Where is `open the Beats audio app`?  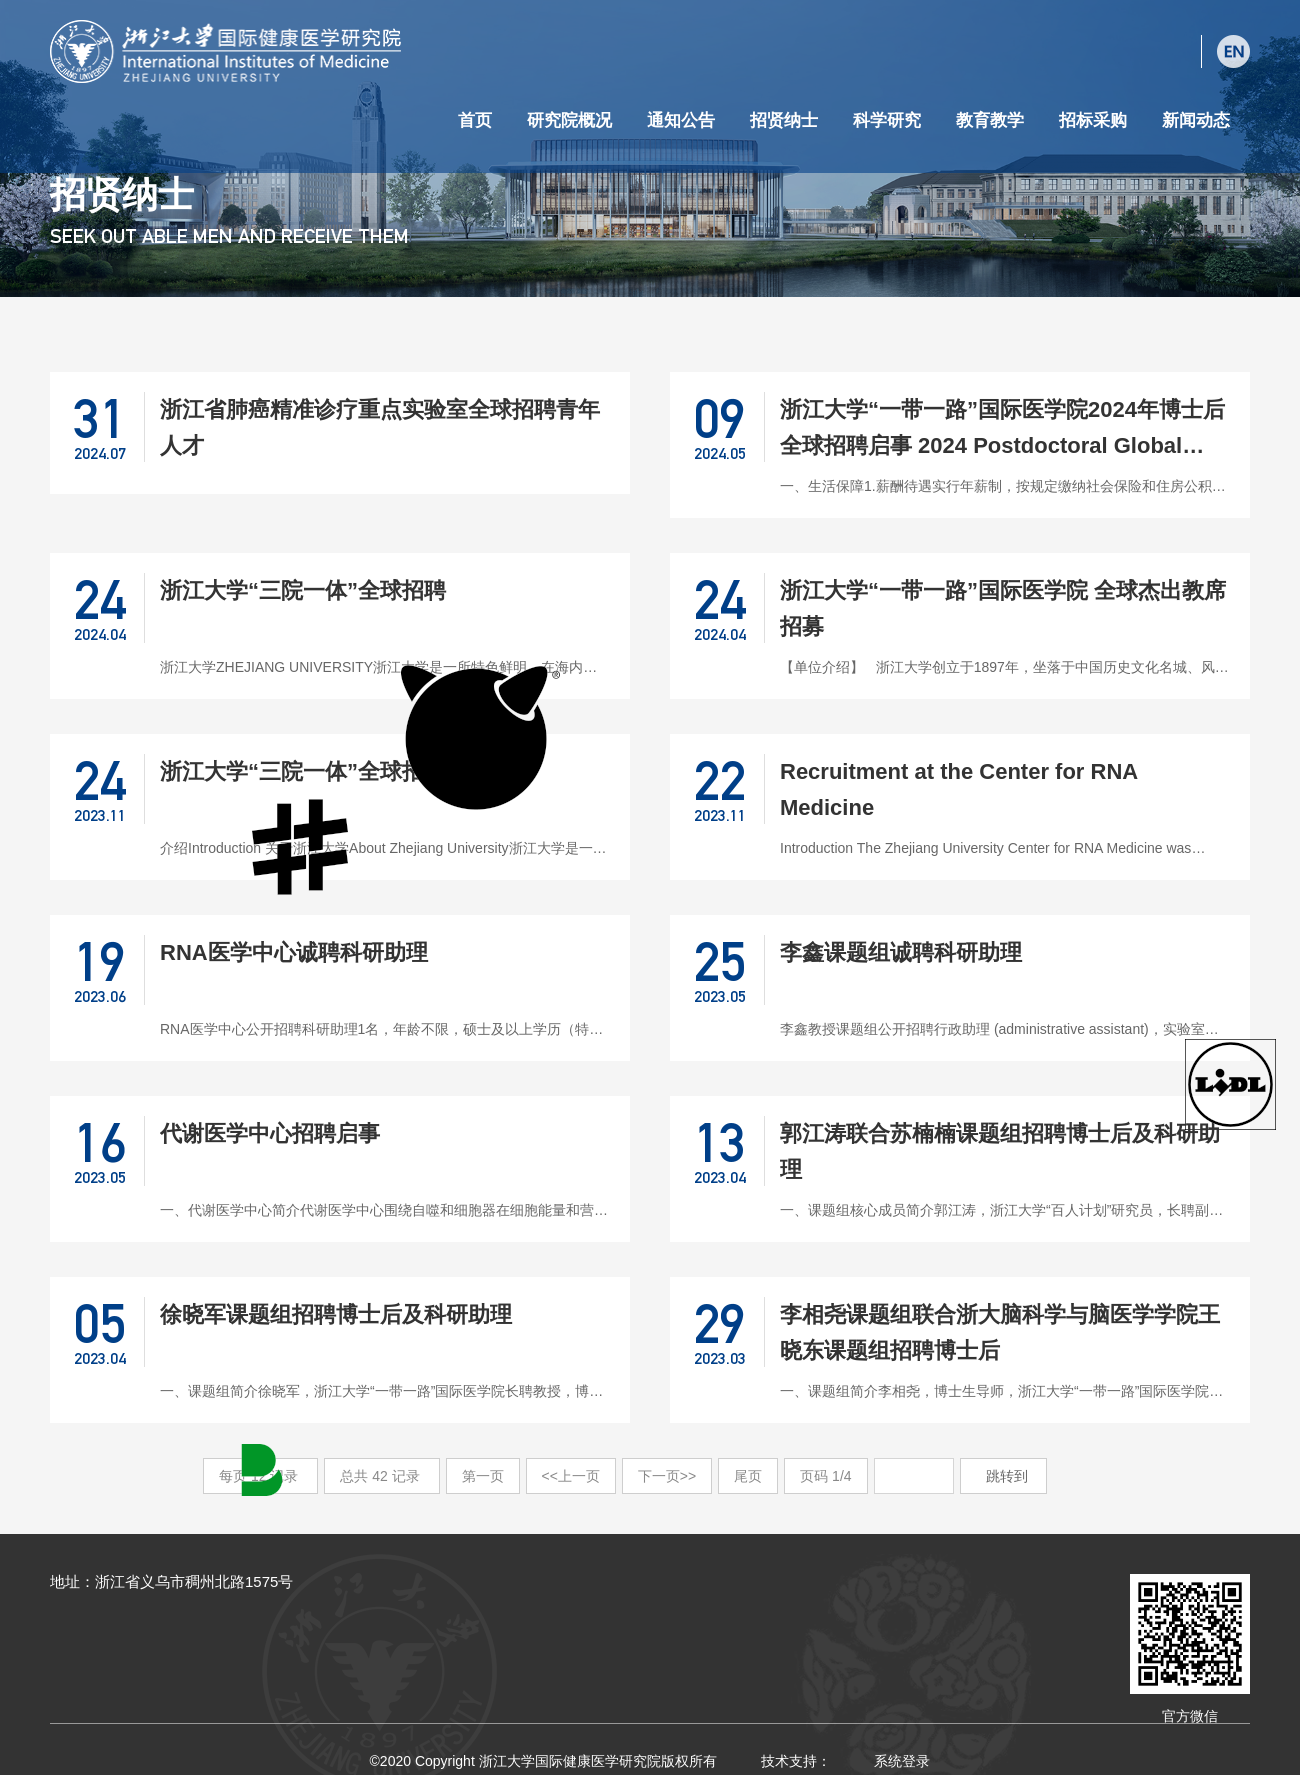
open the Beats audio app is located at coordinates (262, 1470).